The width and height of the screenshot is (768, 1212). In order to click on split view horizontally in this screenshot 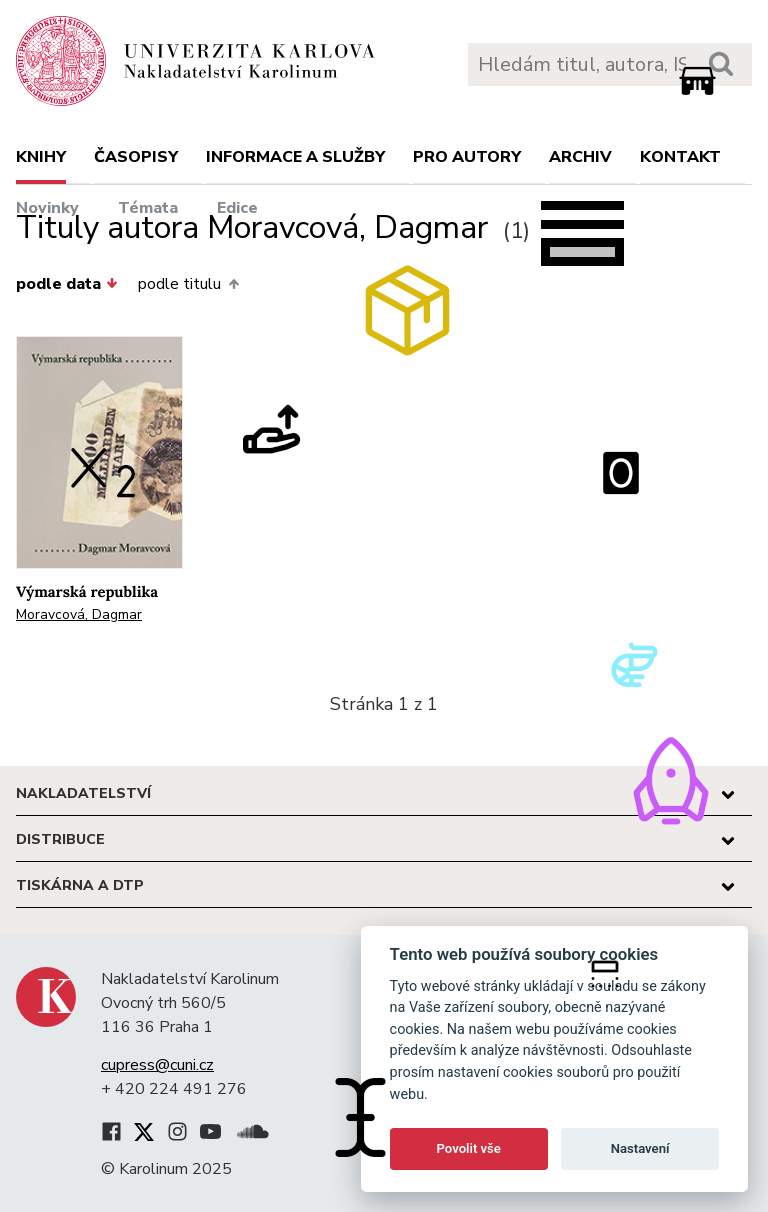, I will do `click(582, 233)`.